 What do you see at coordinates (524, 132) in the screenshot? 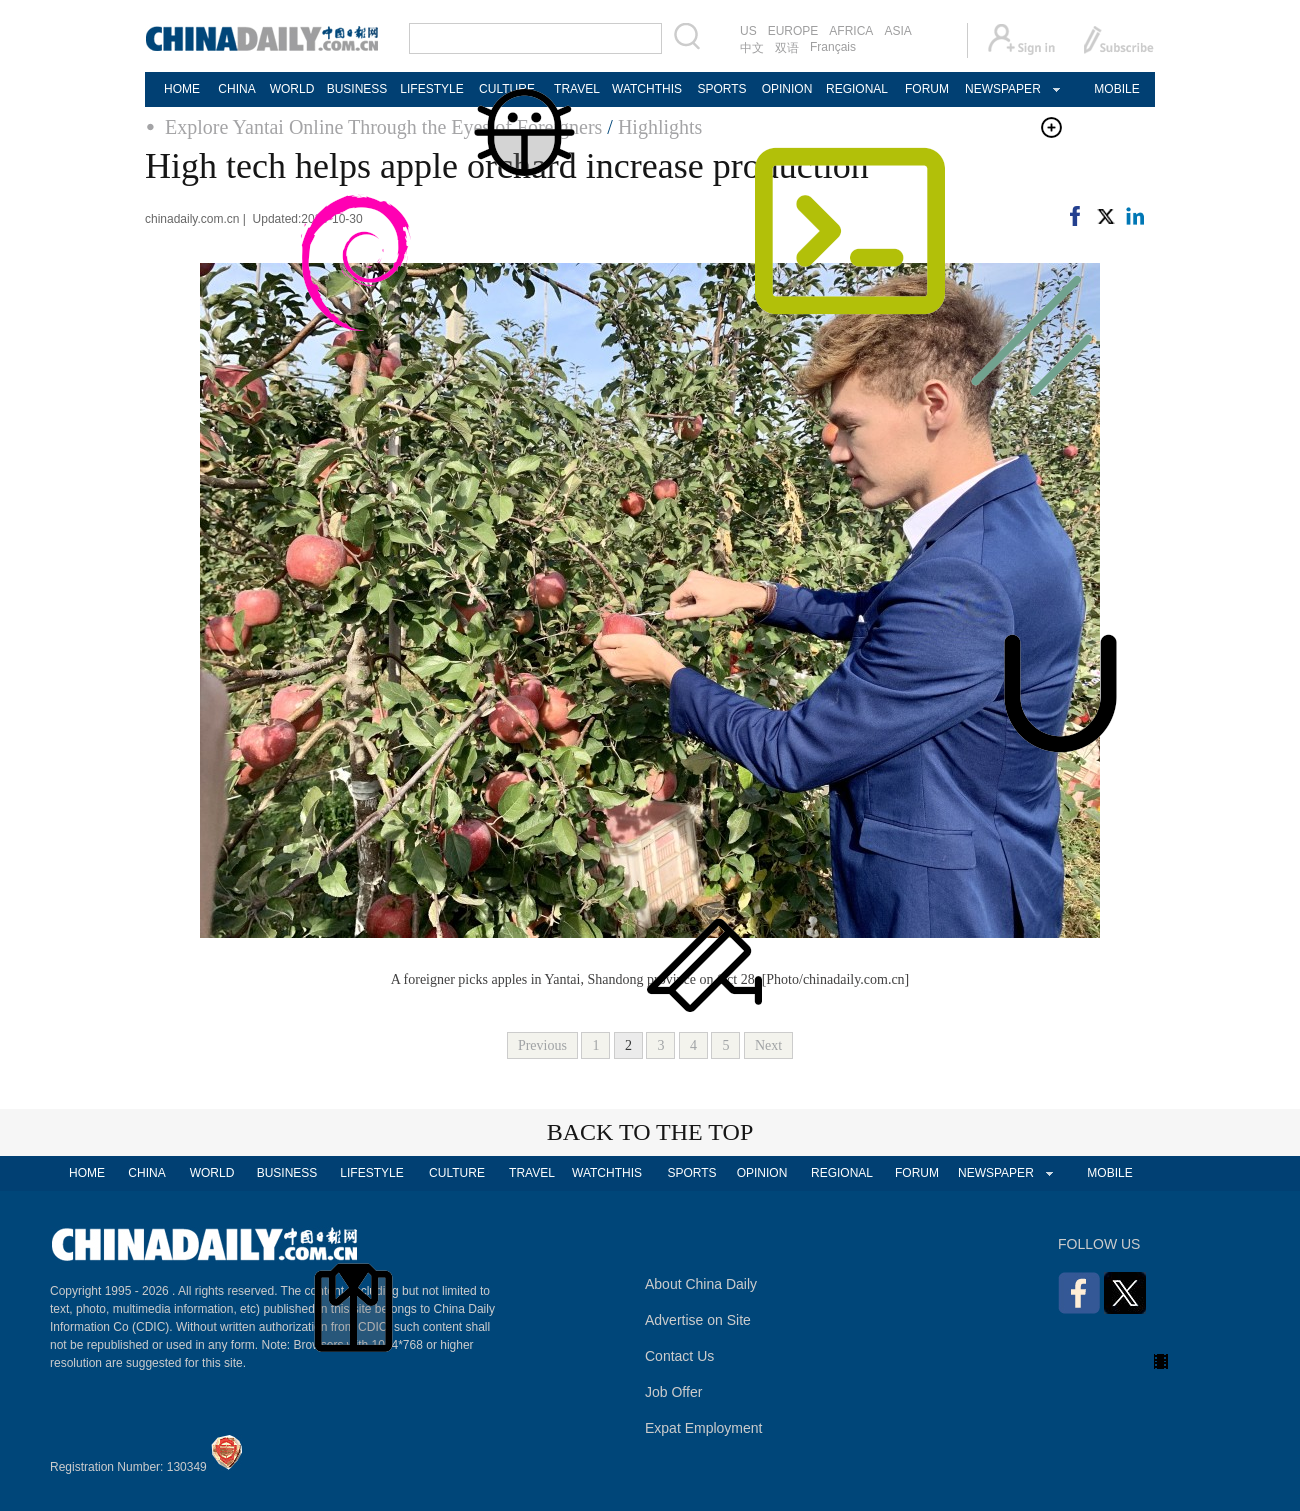
I see `report a bug or issue` at bounding box center [524, 132].